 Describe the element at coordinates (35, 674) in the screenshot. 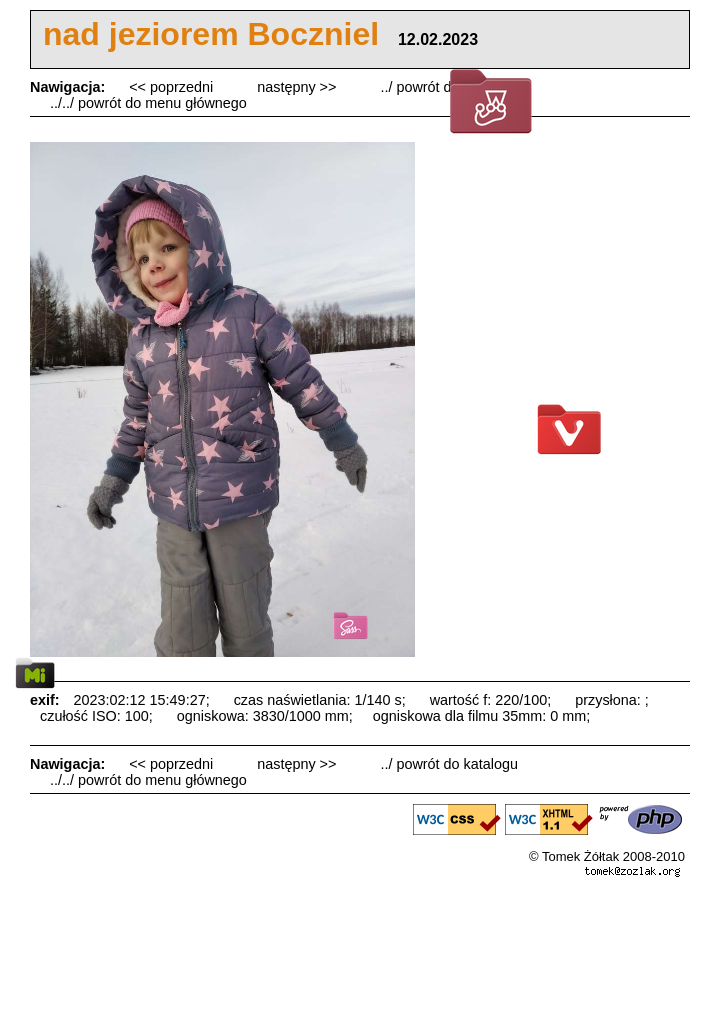

I see `open misskey files folder` at that location.